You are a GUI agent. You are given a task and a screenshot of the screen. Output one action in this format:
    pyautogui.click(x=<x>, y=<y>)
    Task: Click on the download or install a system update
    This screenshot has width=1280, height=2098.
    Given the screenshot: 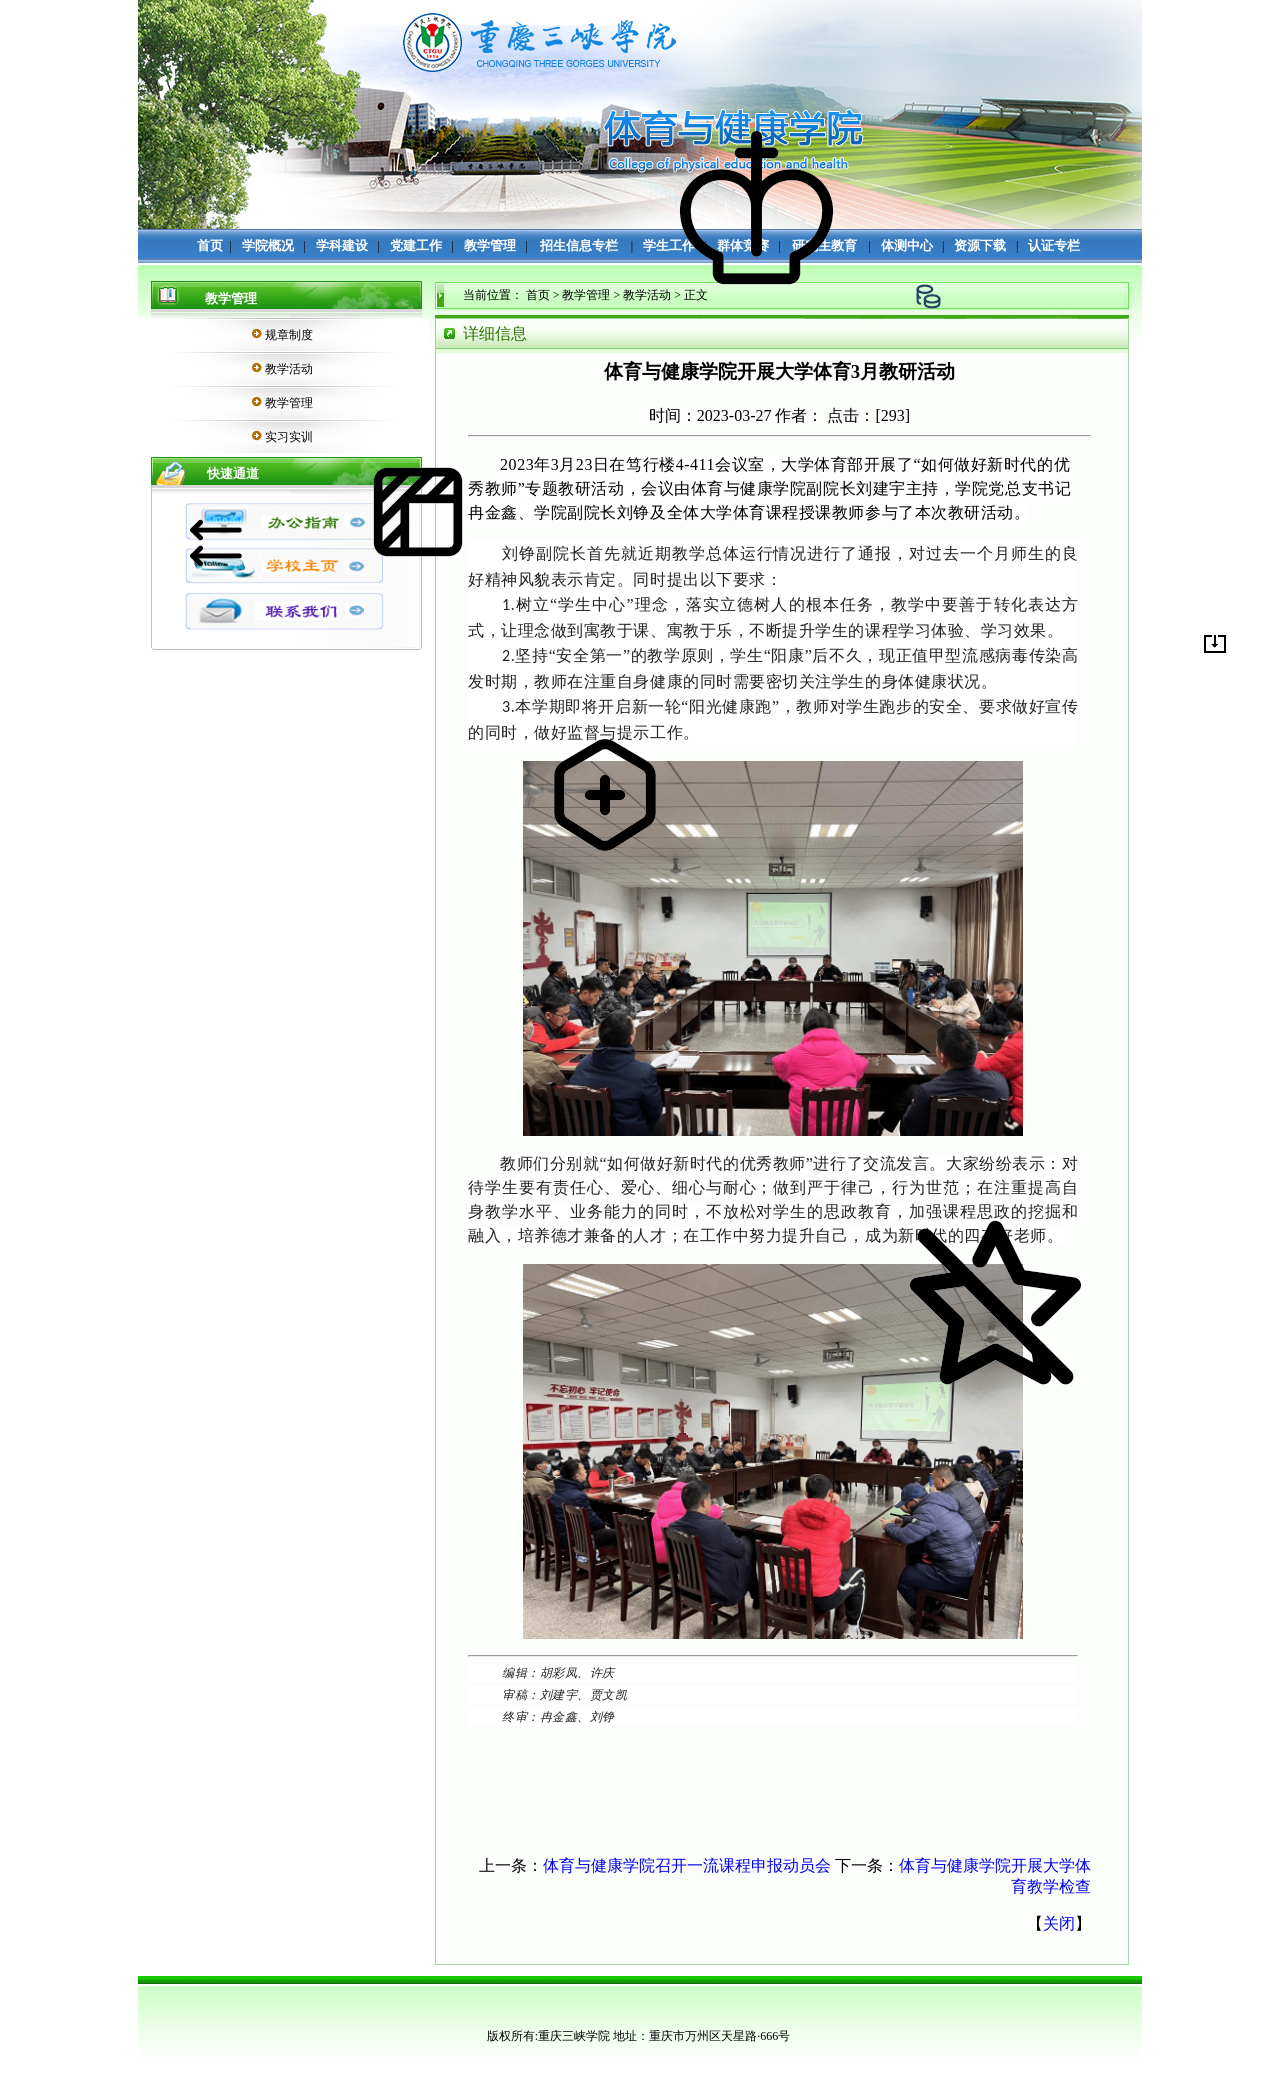 What is the action you would take?
    pyautogui.click(x=1215, y=644)
    